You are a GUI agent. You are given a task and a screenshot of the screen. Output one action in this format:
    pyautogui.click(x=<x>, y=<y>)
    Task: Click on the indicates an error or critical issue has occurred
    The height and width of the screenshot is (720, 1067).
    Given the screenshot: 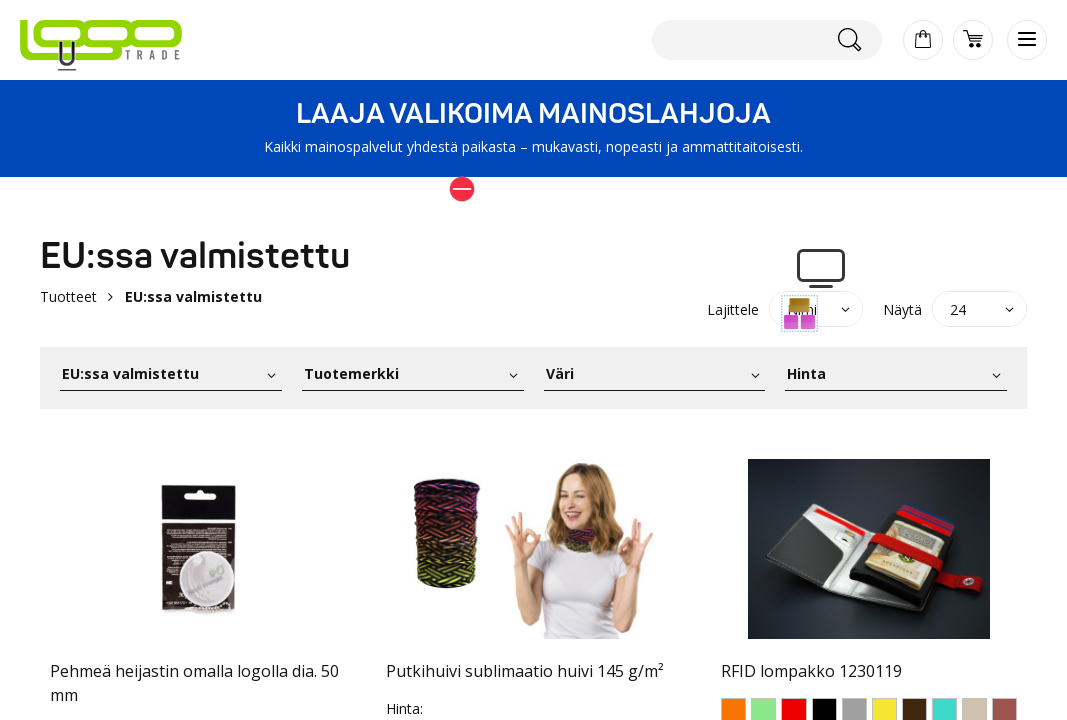 What is the action you would take?
    pyautogui.click(x=462, y=189)
    